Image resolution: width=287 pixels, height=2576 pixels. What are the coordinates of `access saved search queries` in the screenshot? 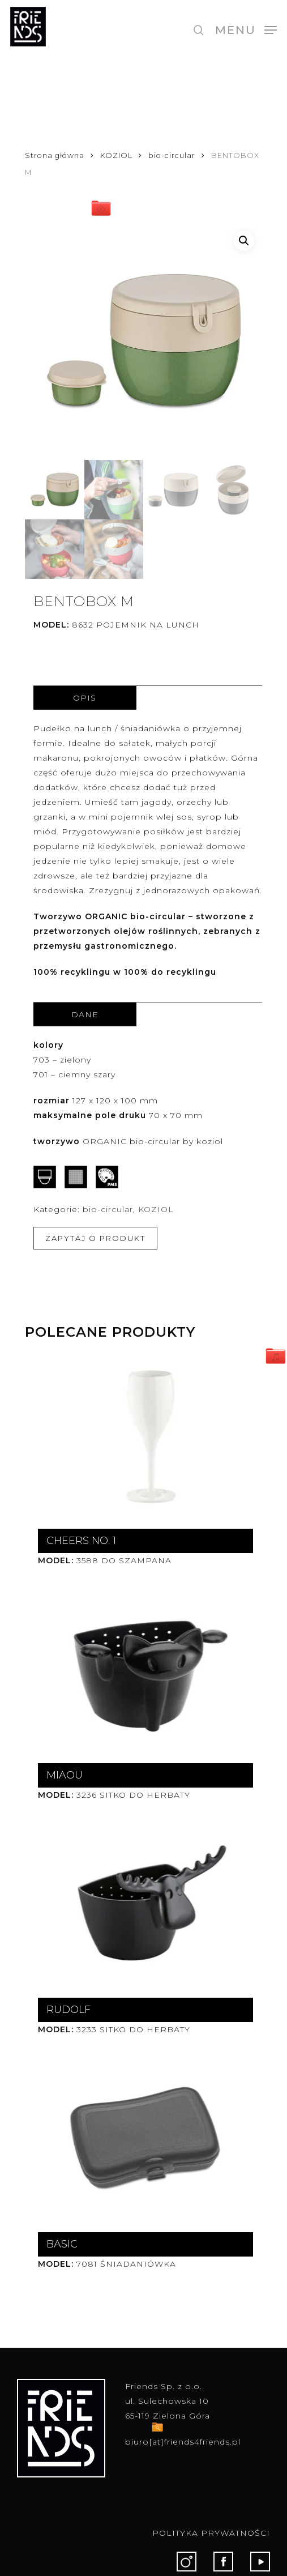 It's located at (157, 2428).